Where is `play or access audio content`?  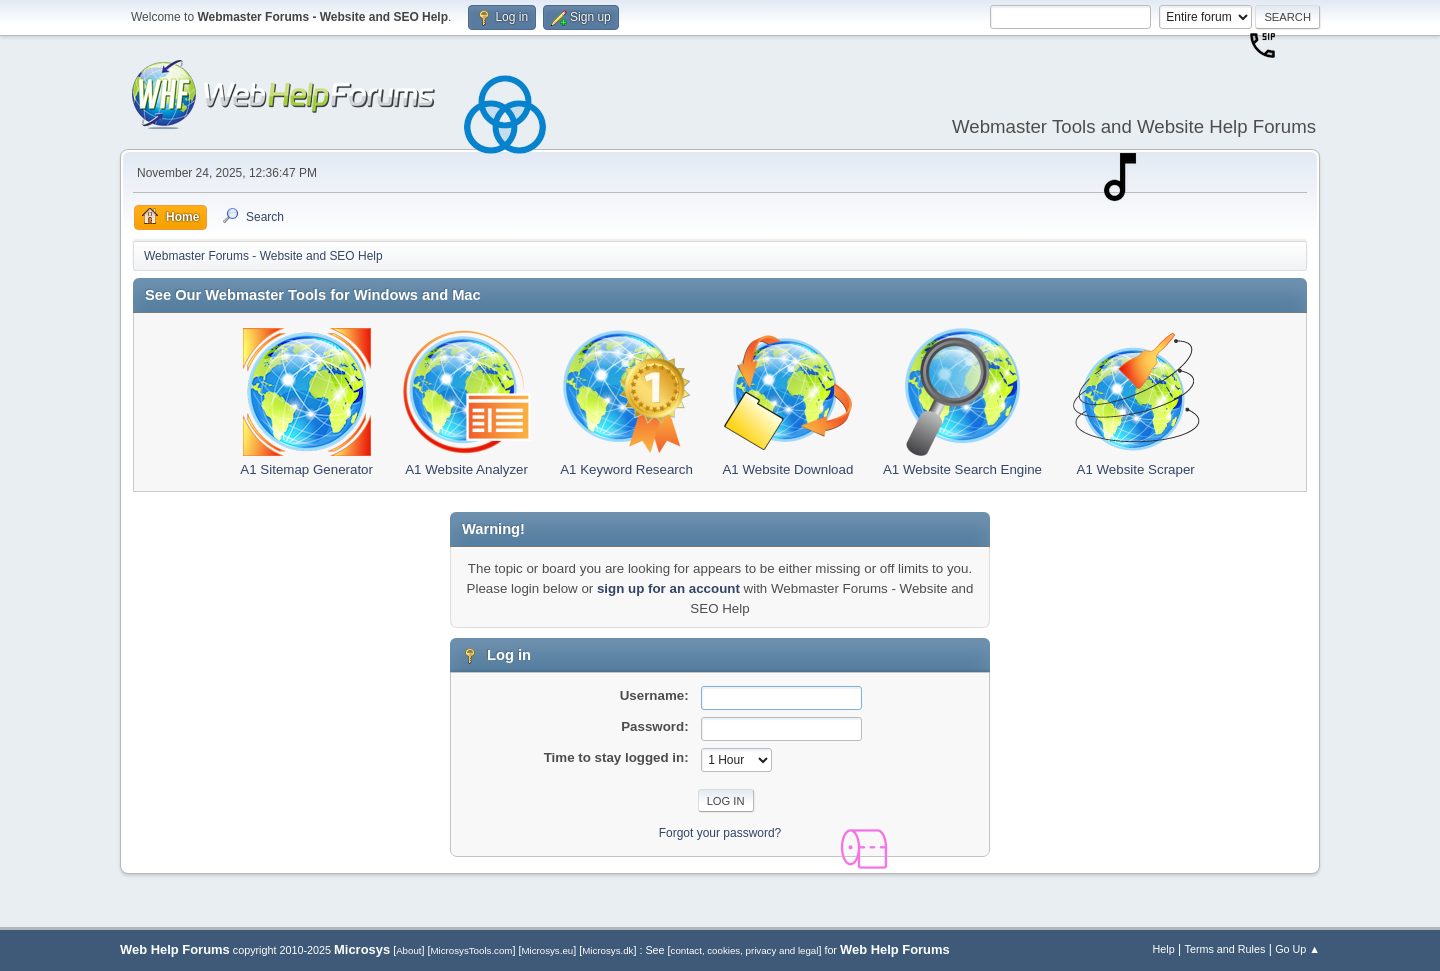 play or access audio content is located at coordinates (1120, 177).